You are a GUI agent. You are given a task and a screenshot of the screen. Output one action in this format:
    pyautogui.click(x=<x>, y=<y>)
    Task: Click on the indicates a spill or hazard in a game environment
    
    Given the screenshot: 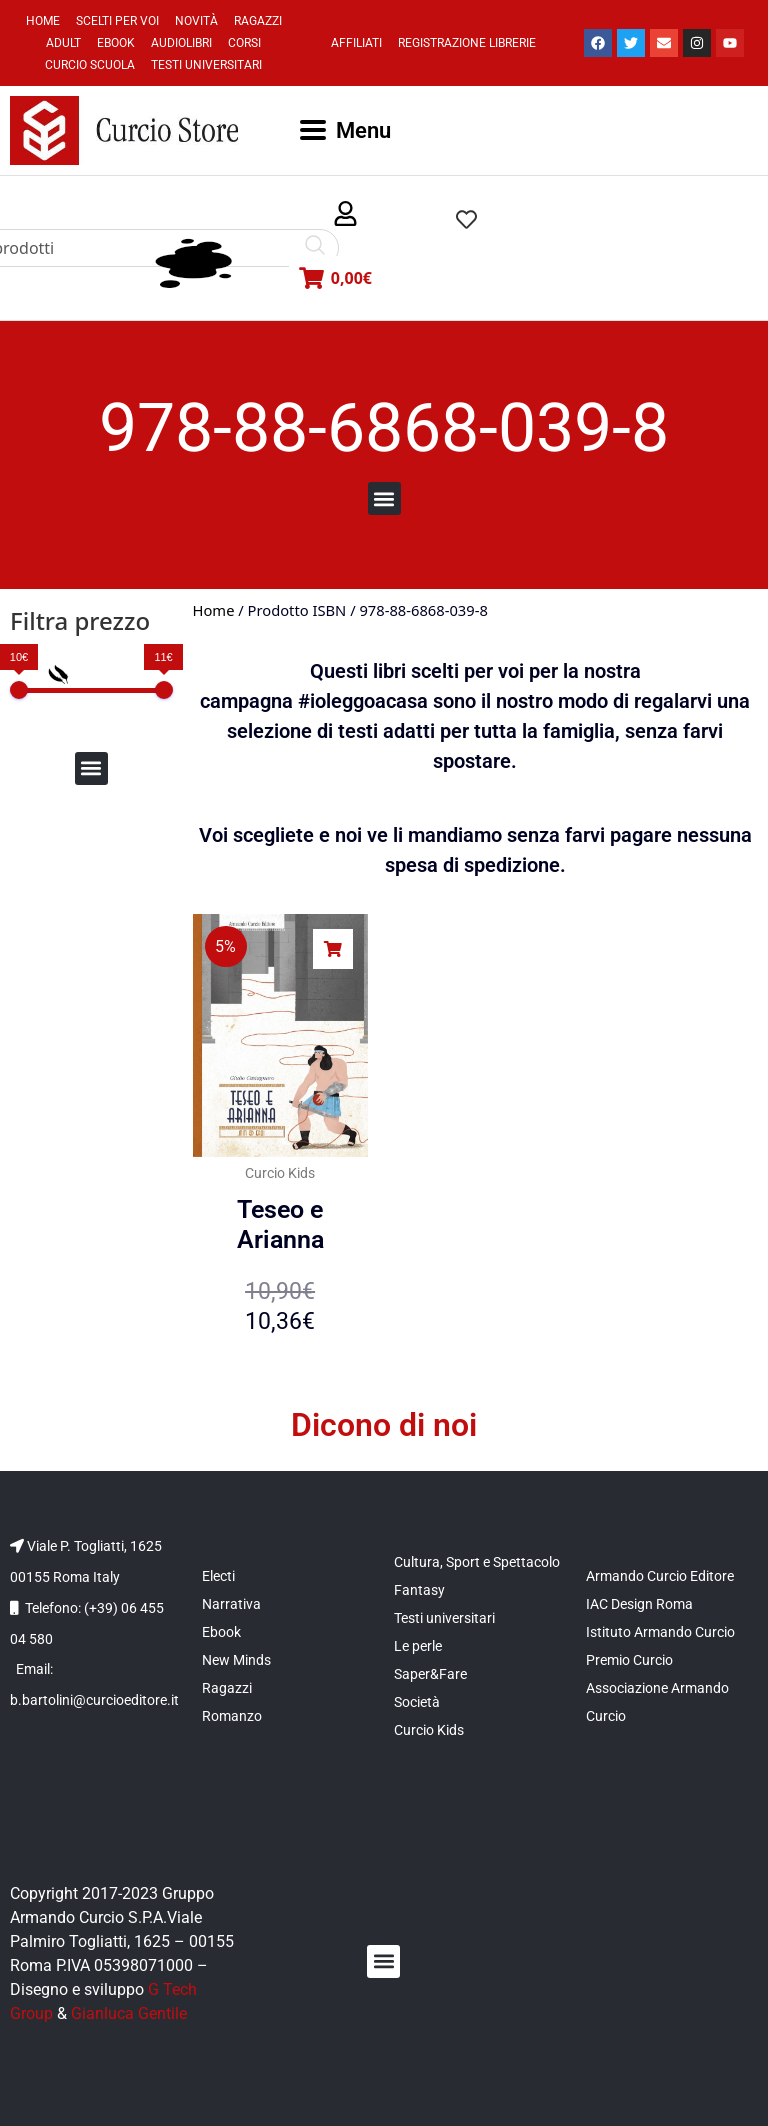 What is the action you would take?
    pyautogui.click(x=193, y=257)
    